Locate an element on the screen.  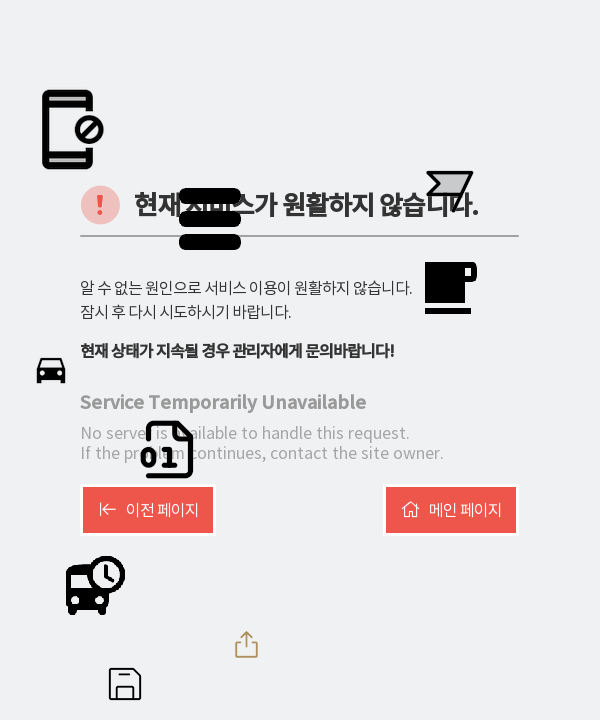
view a binary or data file is located at coordinates (169, 449).